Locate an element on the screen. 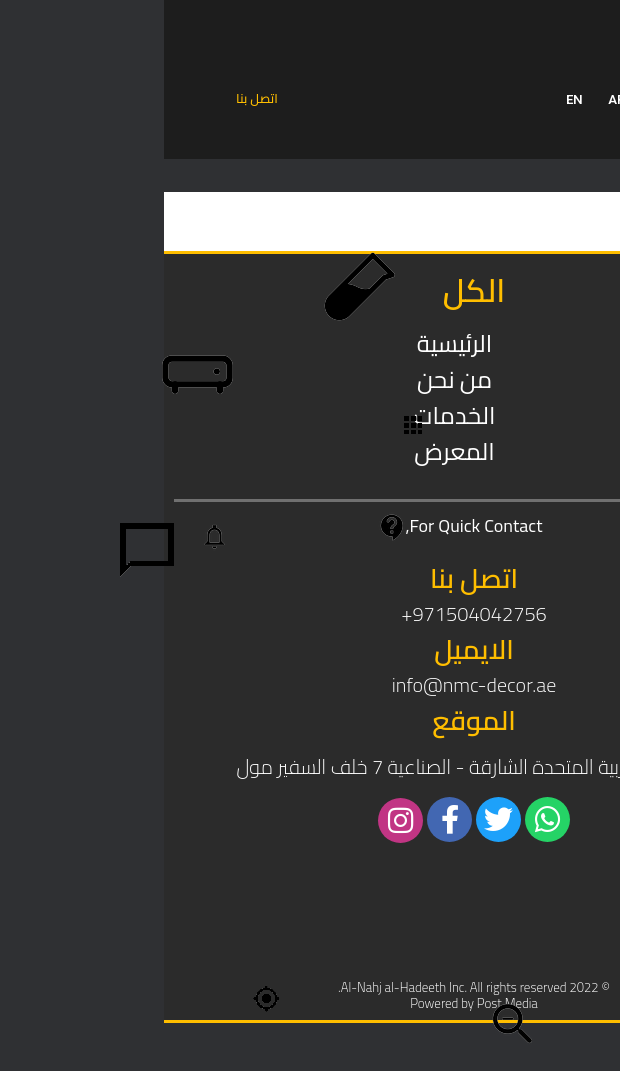 The width and height of the screenshot is (620, 1071). zoom out of the current view is located at coordinates (513, 1024).